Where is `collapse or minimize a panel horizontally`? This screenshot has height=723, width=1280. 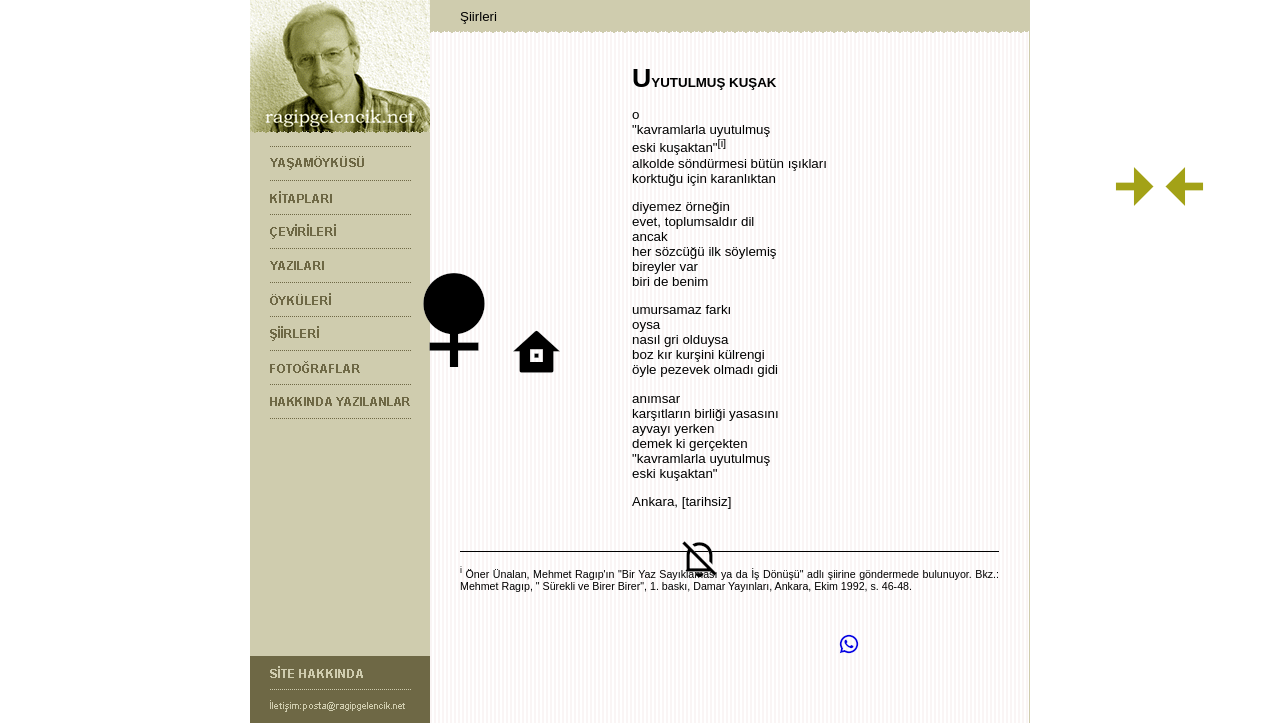 collapse or minimize a panel horizontally is located at coordinates (1159, 186).